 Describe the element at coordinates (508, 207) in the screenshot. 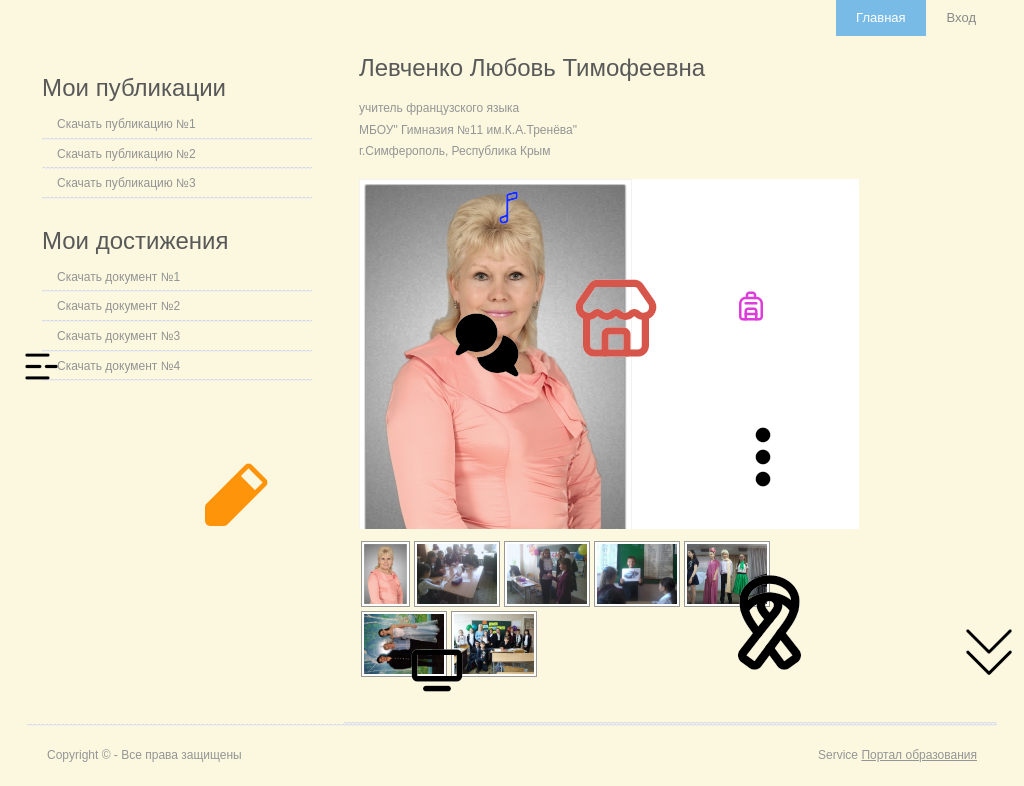

I see `play or access music` at that location.